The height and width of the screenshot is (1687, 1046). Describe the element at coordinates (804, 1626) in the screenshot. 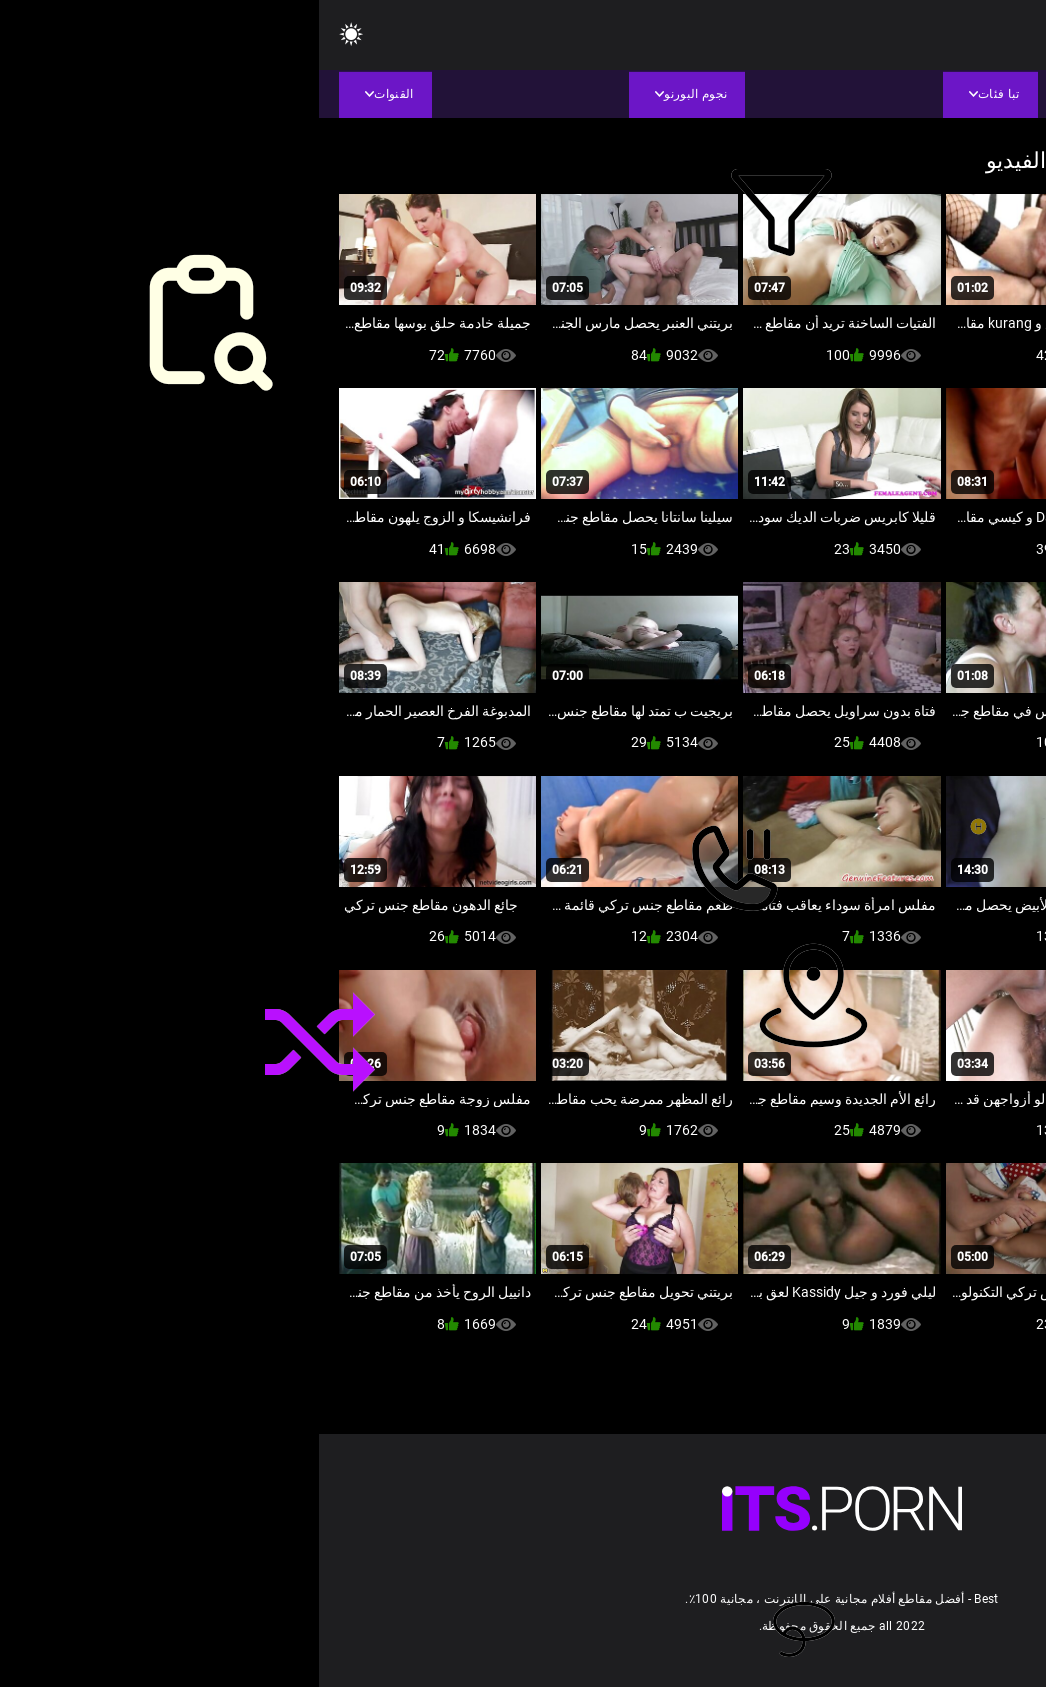

I see `use lasso selection tool` at that location.